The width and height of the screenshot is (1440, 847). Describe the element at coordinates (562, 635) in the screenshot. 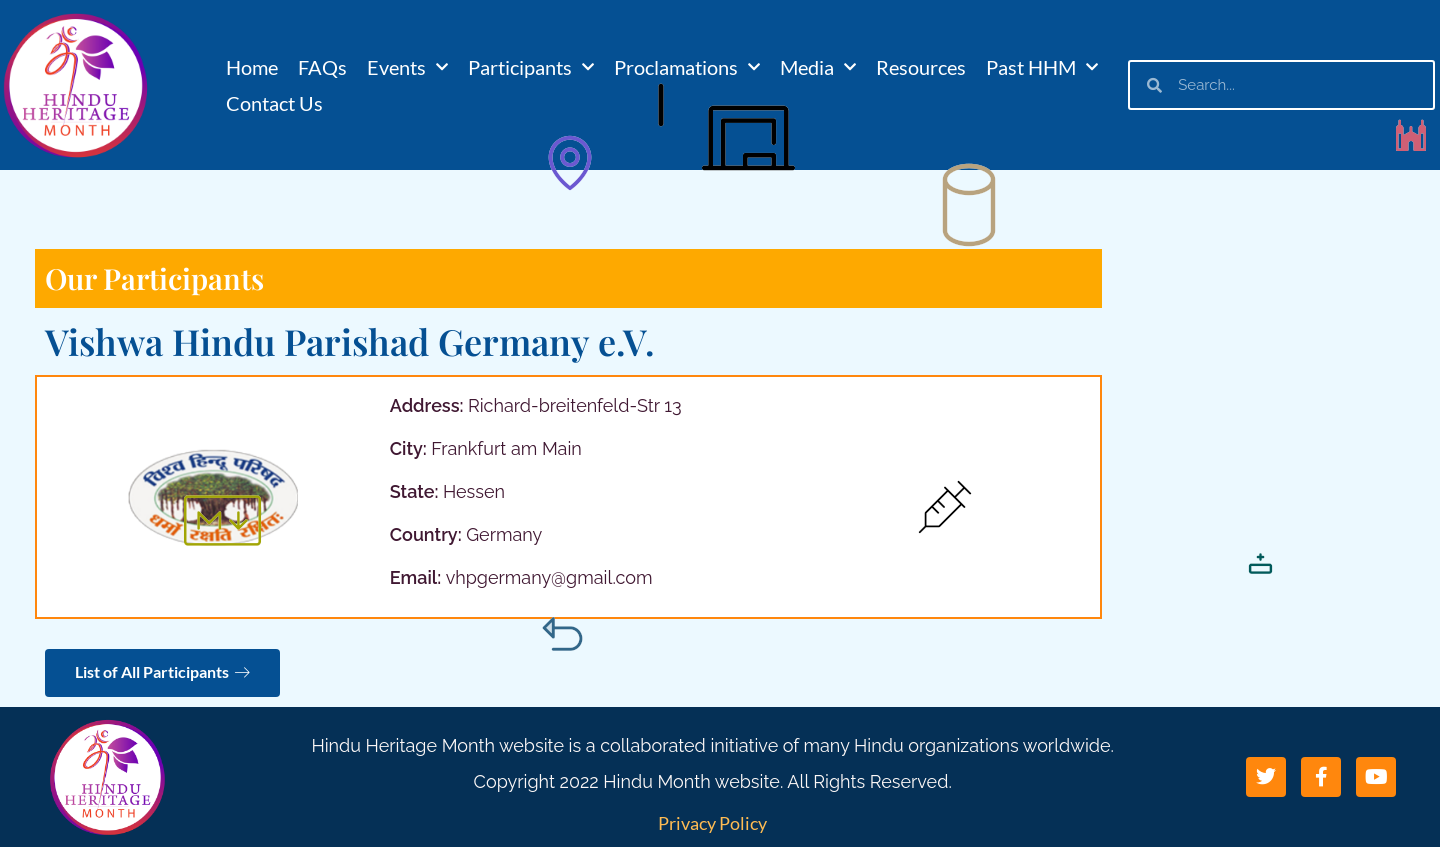

I see `undo previous action` at that location.